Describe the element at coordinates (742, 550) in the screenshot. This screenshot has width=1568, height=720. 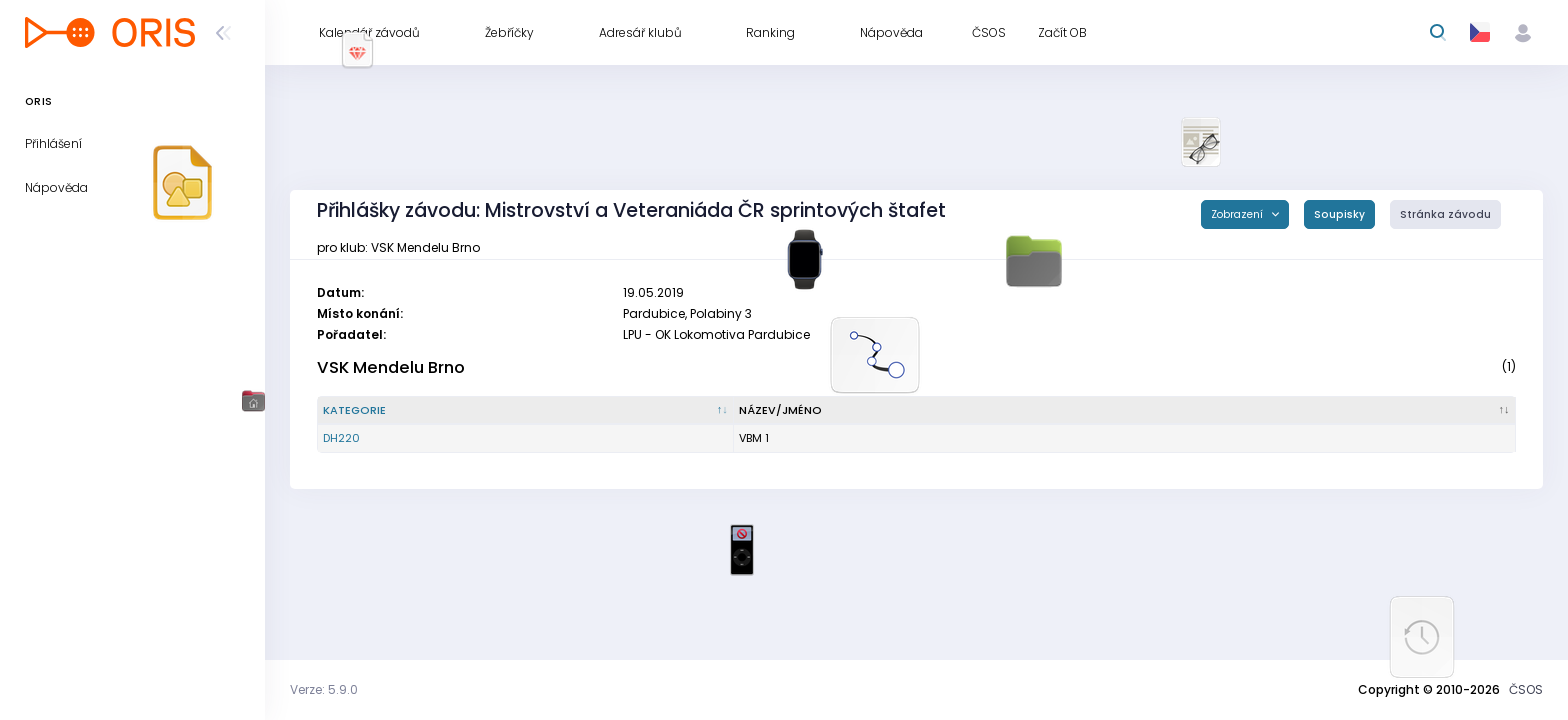
I see `indicates an unavailable or disconnected iPod device` at that location.